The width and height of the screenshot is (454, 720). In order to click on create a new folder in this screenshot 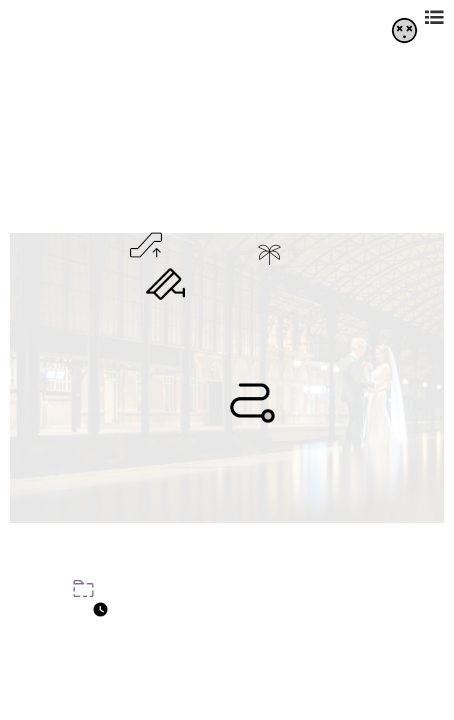, I will do `click(83, 588)`.